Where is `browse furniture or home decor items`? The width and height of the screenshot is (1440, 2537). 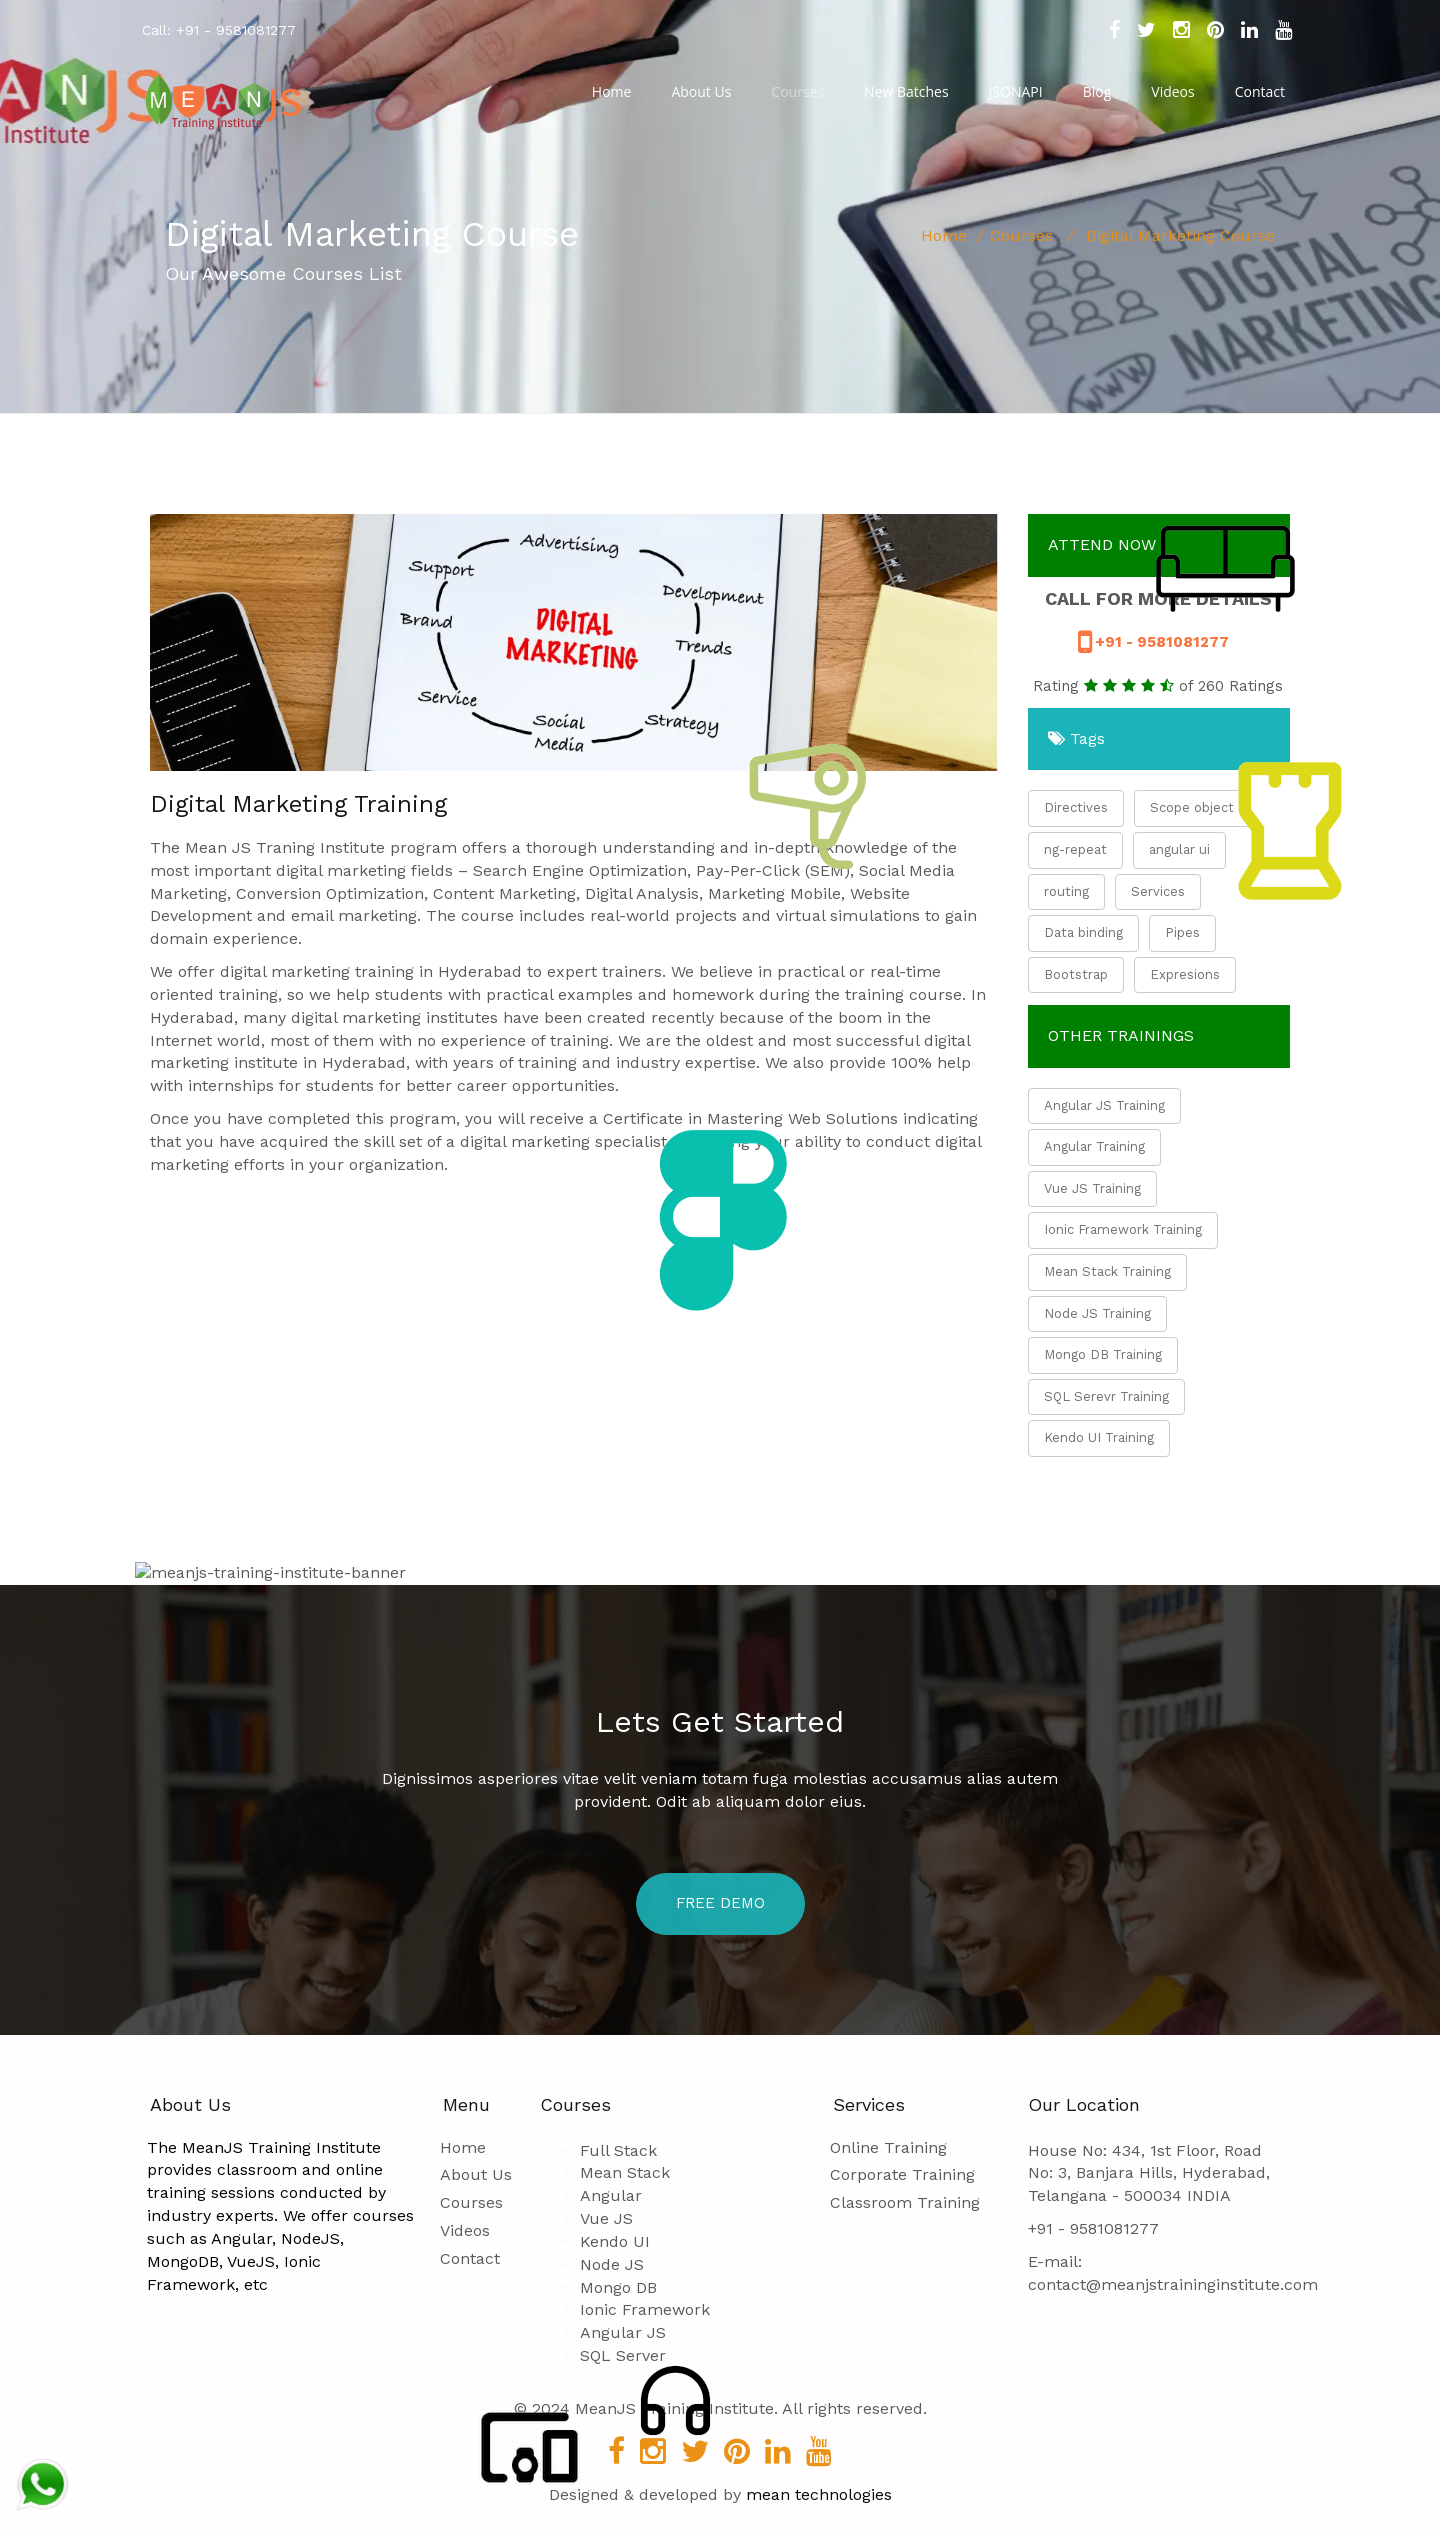
browse furniture or home decor items is located at coordinates (1225, 566).